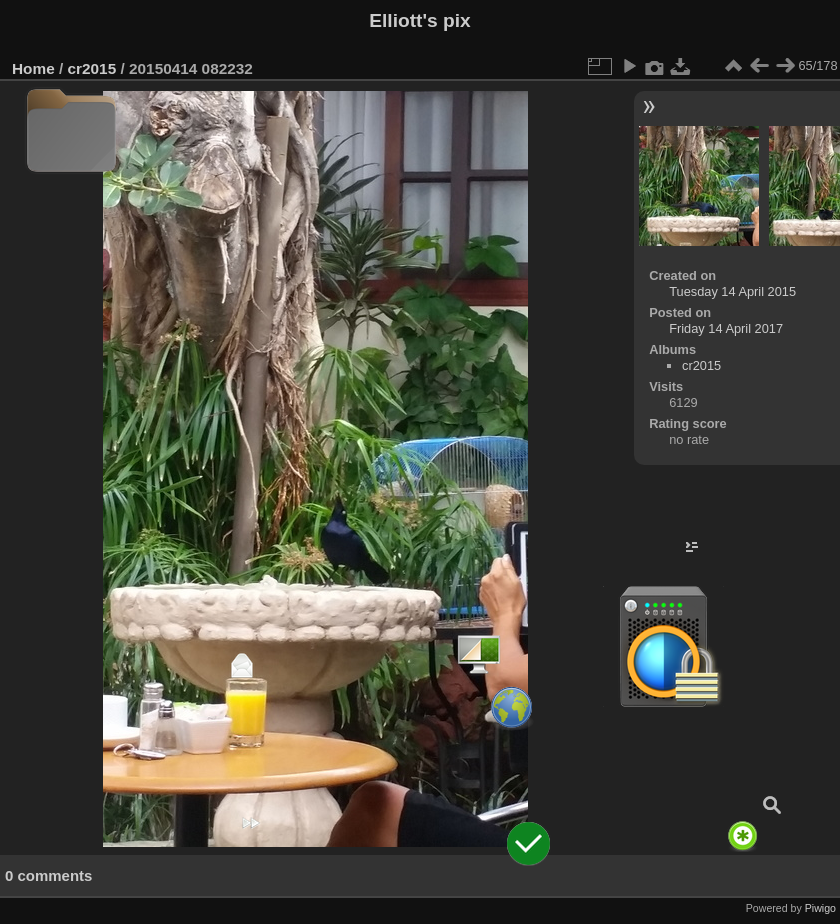  What do you see at coordinates (772, 805) in the screenshot?
I see `search for content or items` at bounding box center [772, 805].